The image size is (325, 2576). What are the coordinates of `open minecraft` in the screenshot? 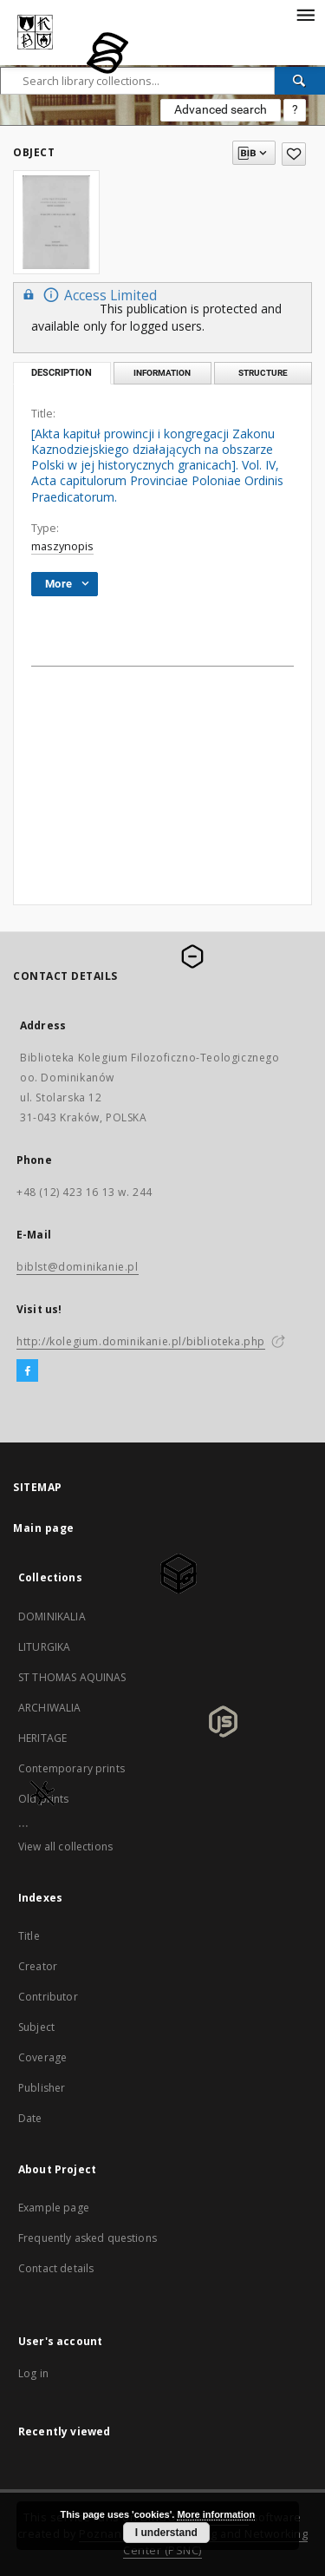 It's located at (179, 1574).